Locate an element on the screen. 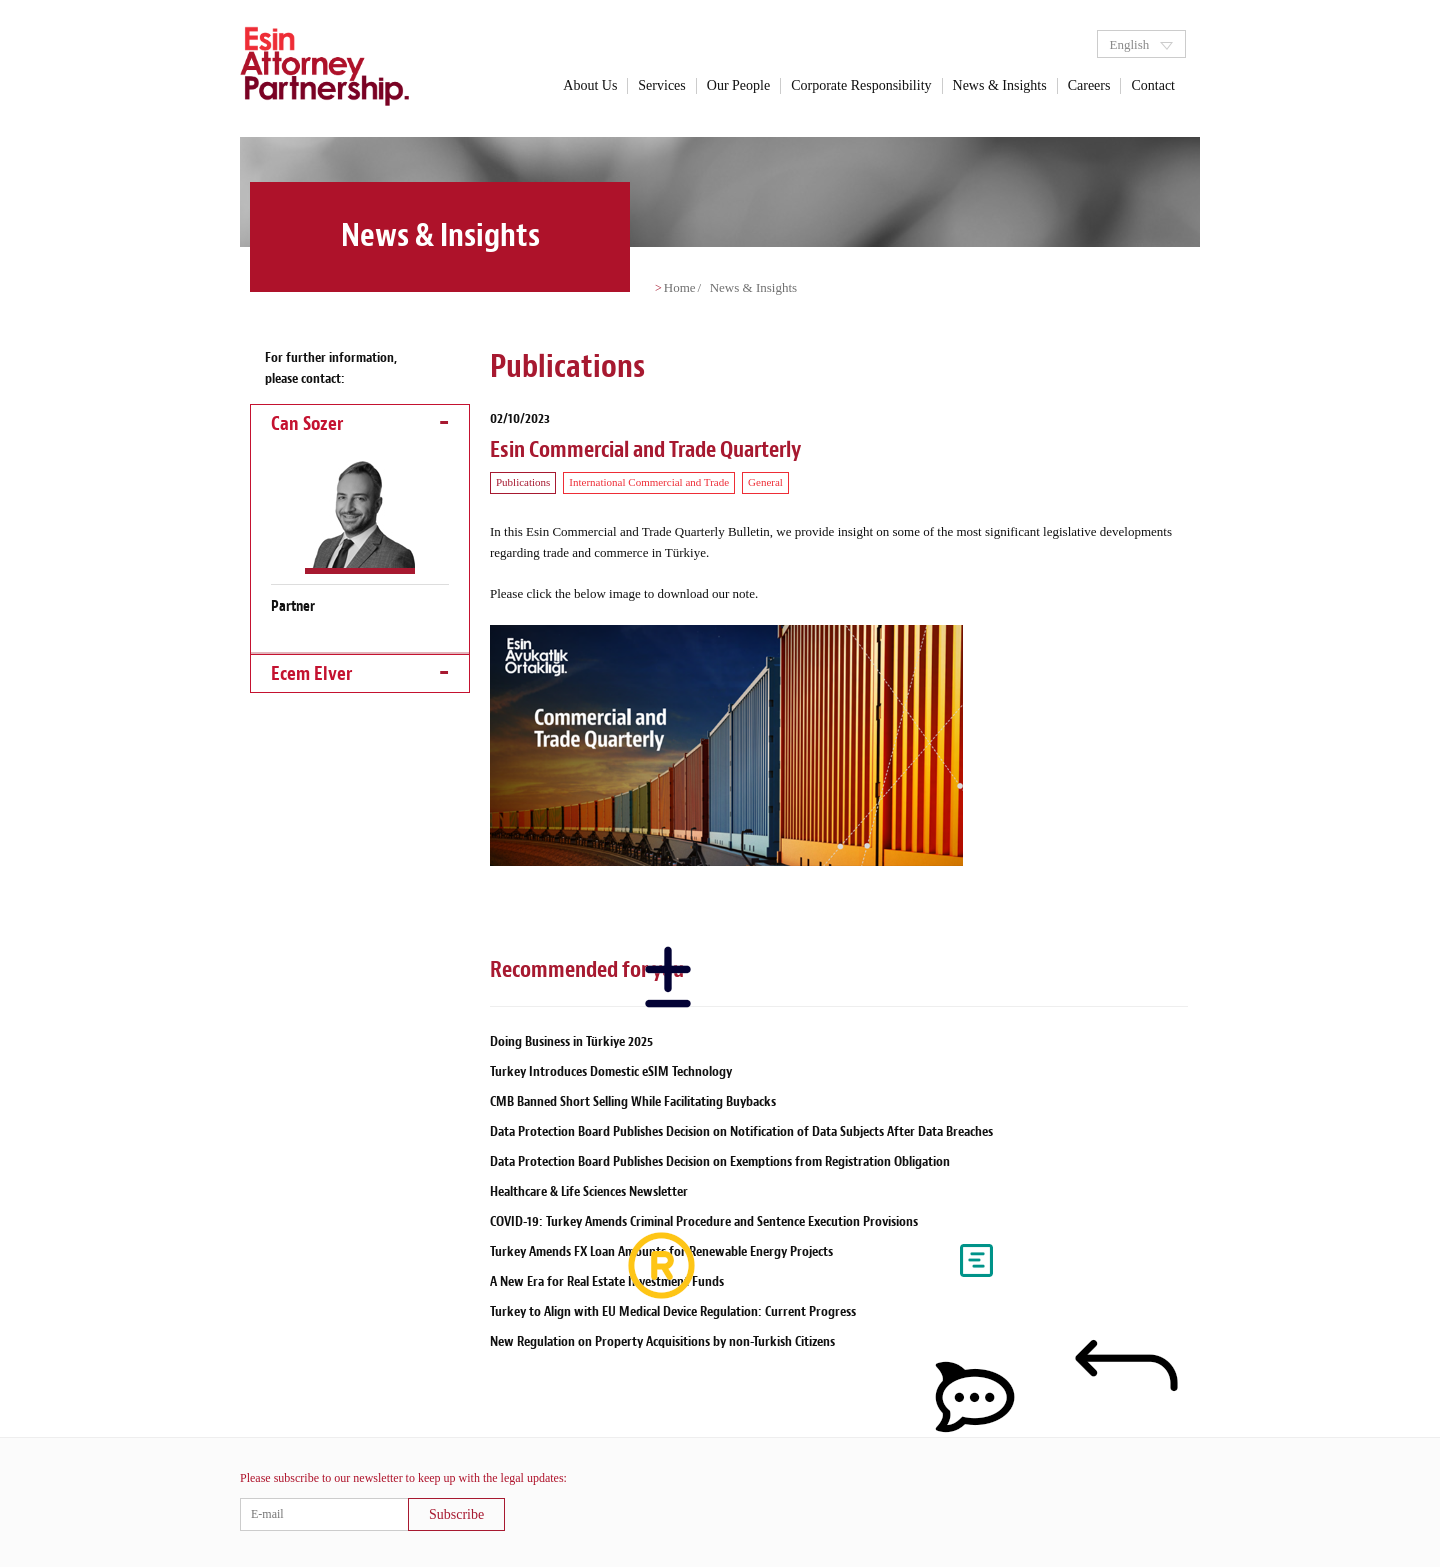  toggle between adding and subtracting values is located at coordinates (668, 977).